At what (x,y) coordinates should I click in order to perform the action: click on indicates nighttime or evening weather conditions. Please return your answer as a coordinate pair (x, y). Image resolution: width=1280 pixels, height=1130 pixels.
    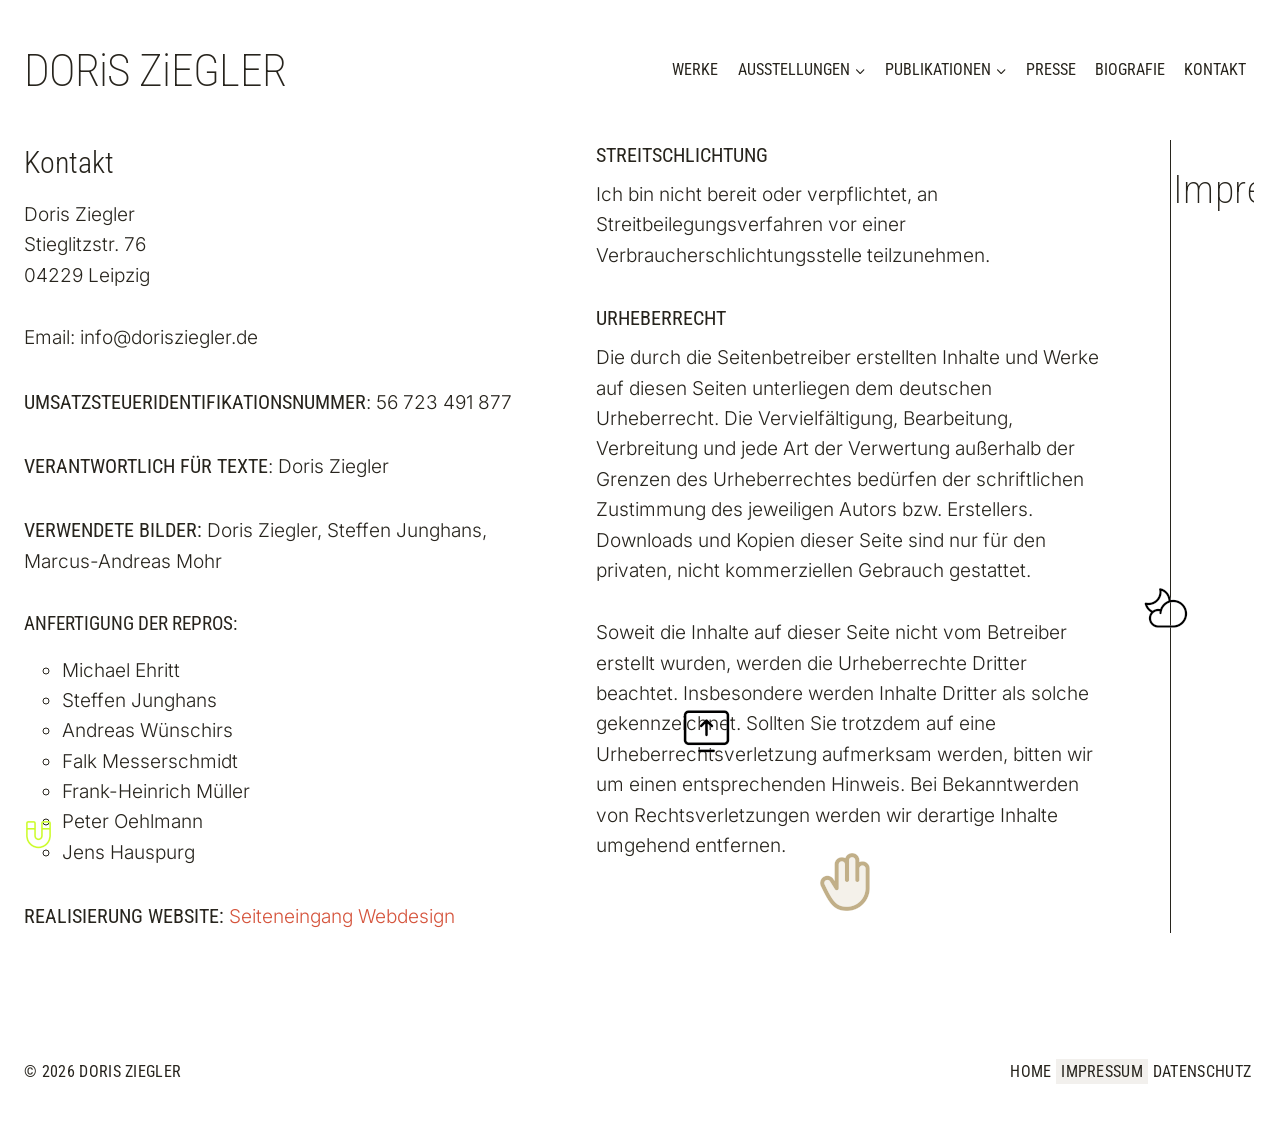
    Looking at the image, I should click on (1165, 610).